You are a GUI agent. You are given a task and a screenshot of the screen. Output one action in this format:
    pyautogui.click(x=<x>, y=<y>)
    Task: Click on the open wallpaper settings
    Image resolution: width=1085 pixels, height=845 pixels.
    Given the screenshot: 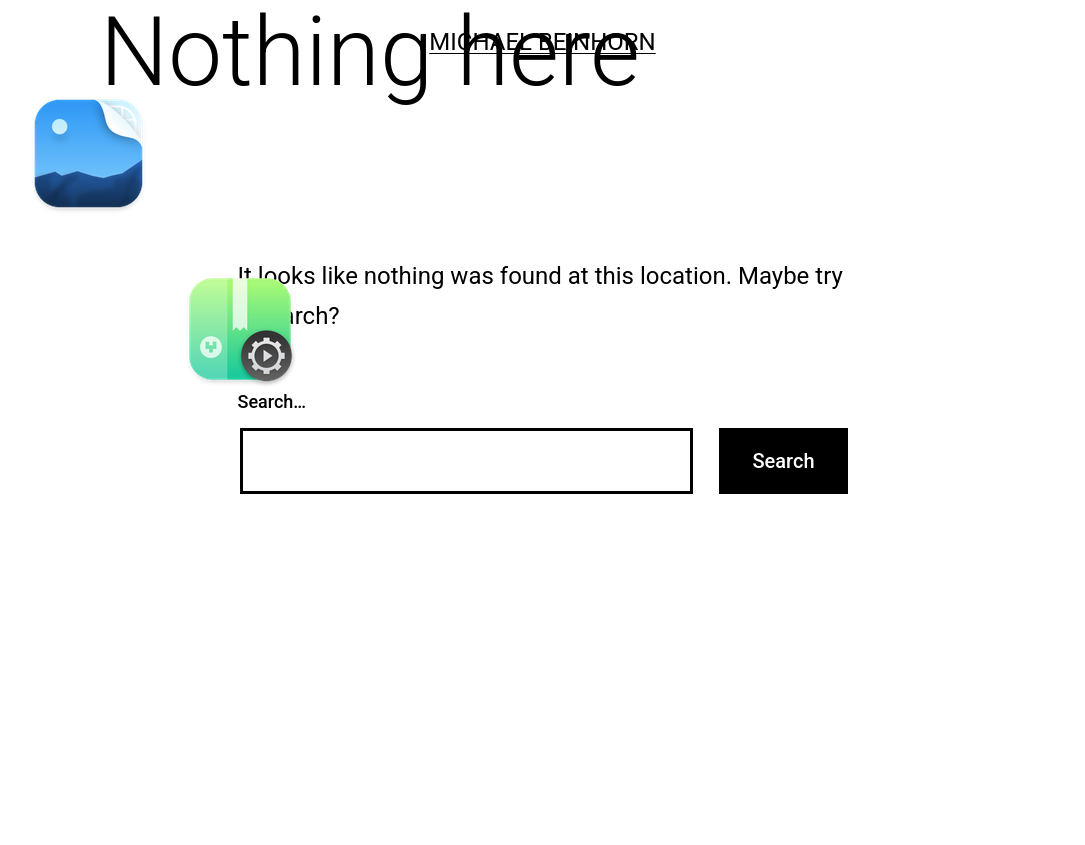 What is the action you would take?
    pyautogui.click(x=88, y=153)
    